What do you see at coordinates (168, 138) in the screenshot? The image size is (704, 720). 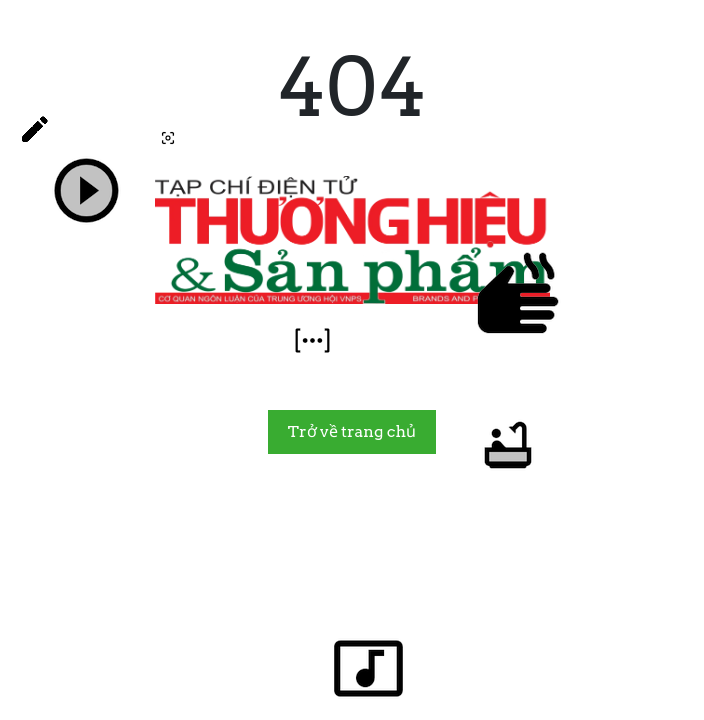 I see `tap to focus camera on center of frame` at bounding box center [168, 138].